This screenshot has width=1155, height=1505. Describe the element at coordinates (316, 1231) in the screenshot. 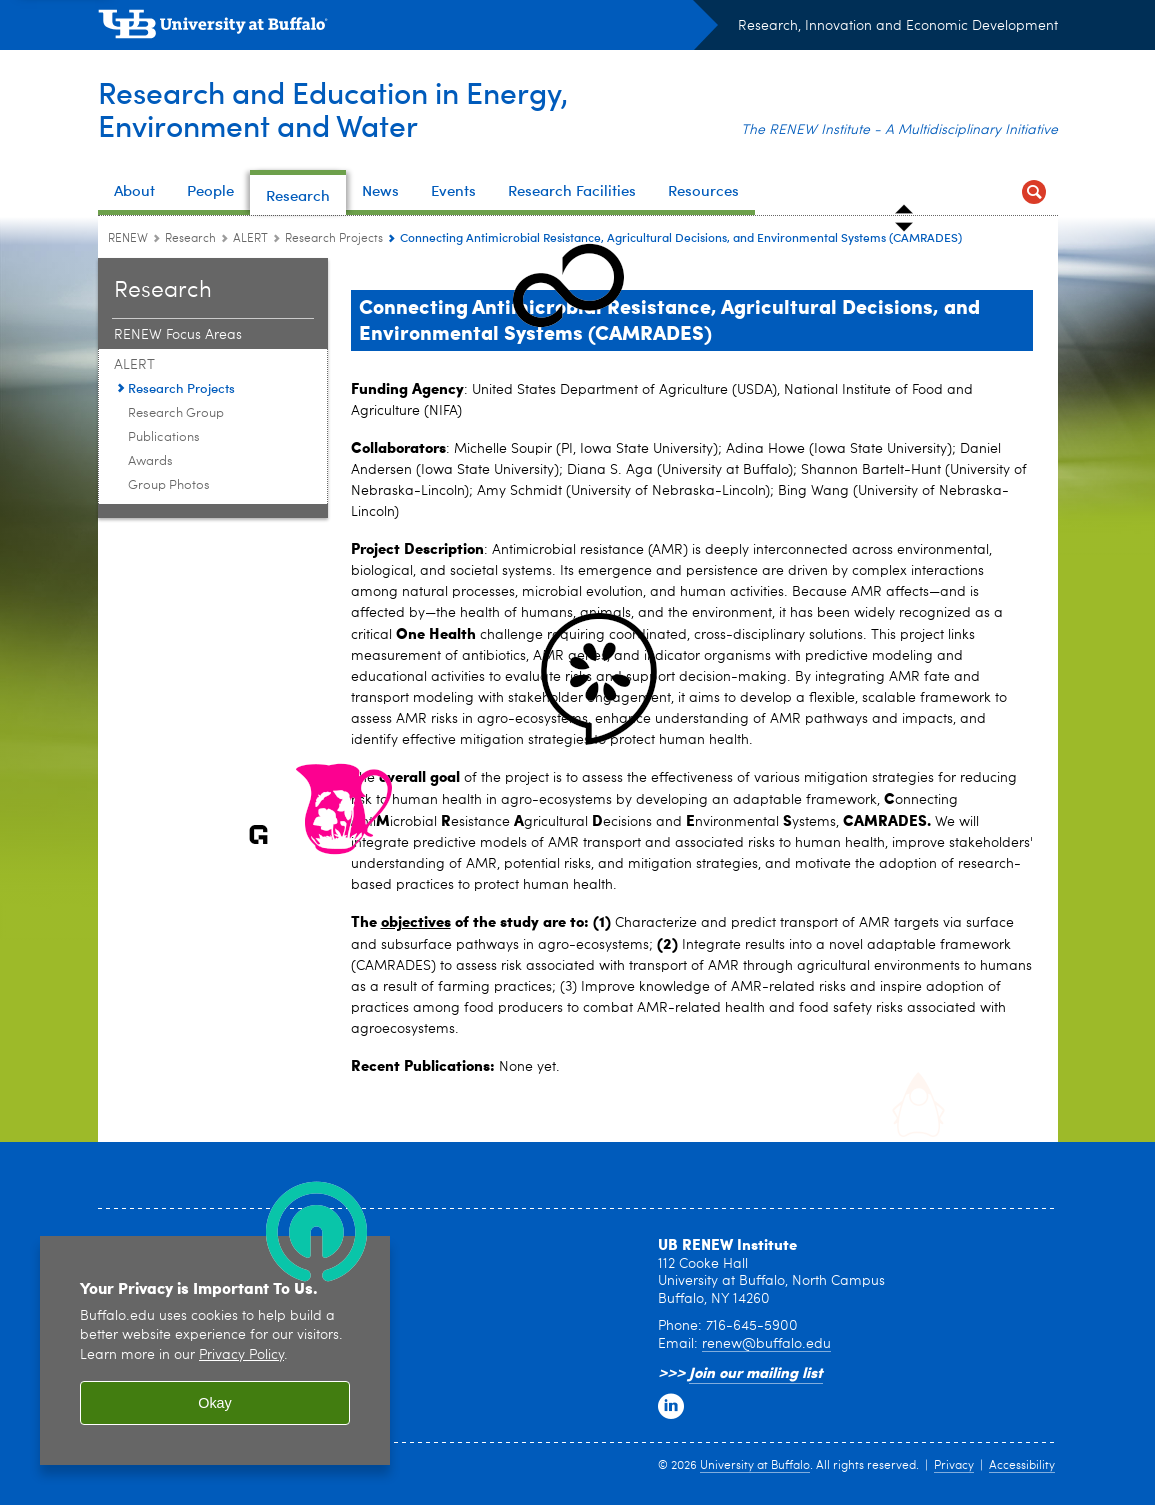

I see `open Qwiklabs learning platform` at that location.